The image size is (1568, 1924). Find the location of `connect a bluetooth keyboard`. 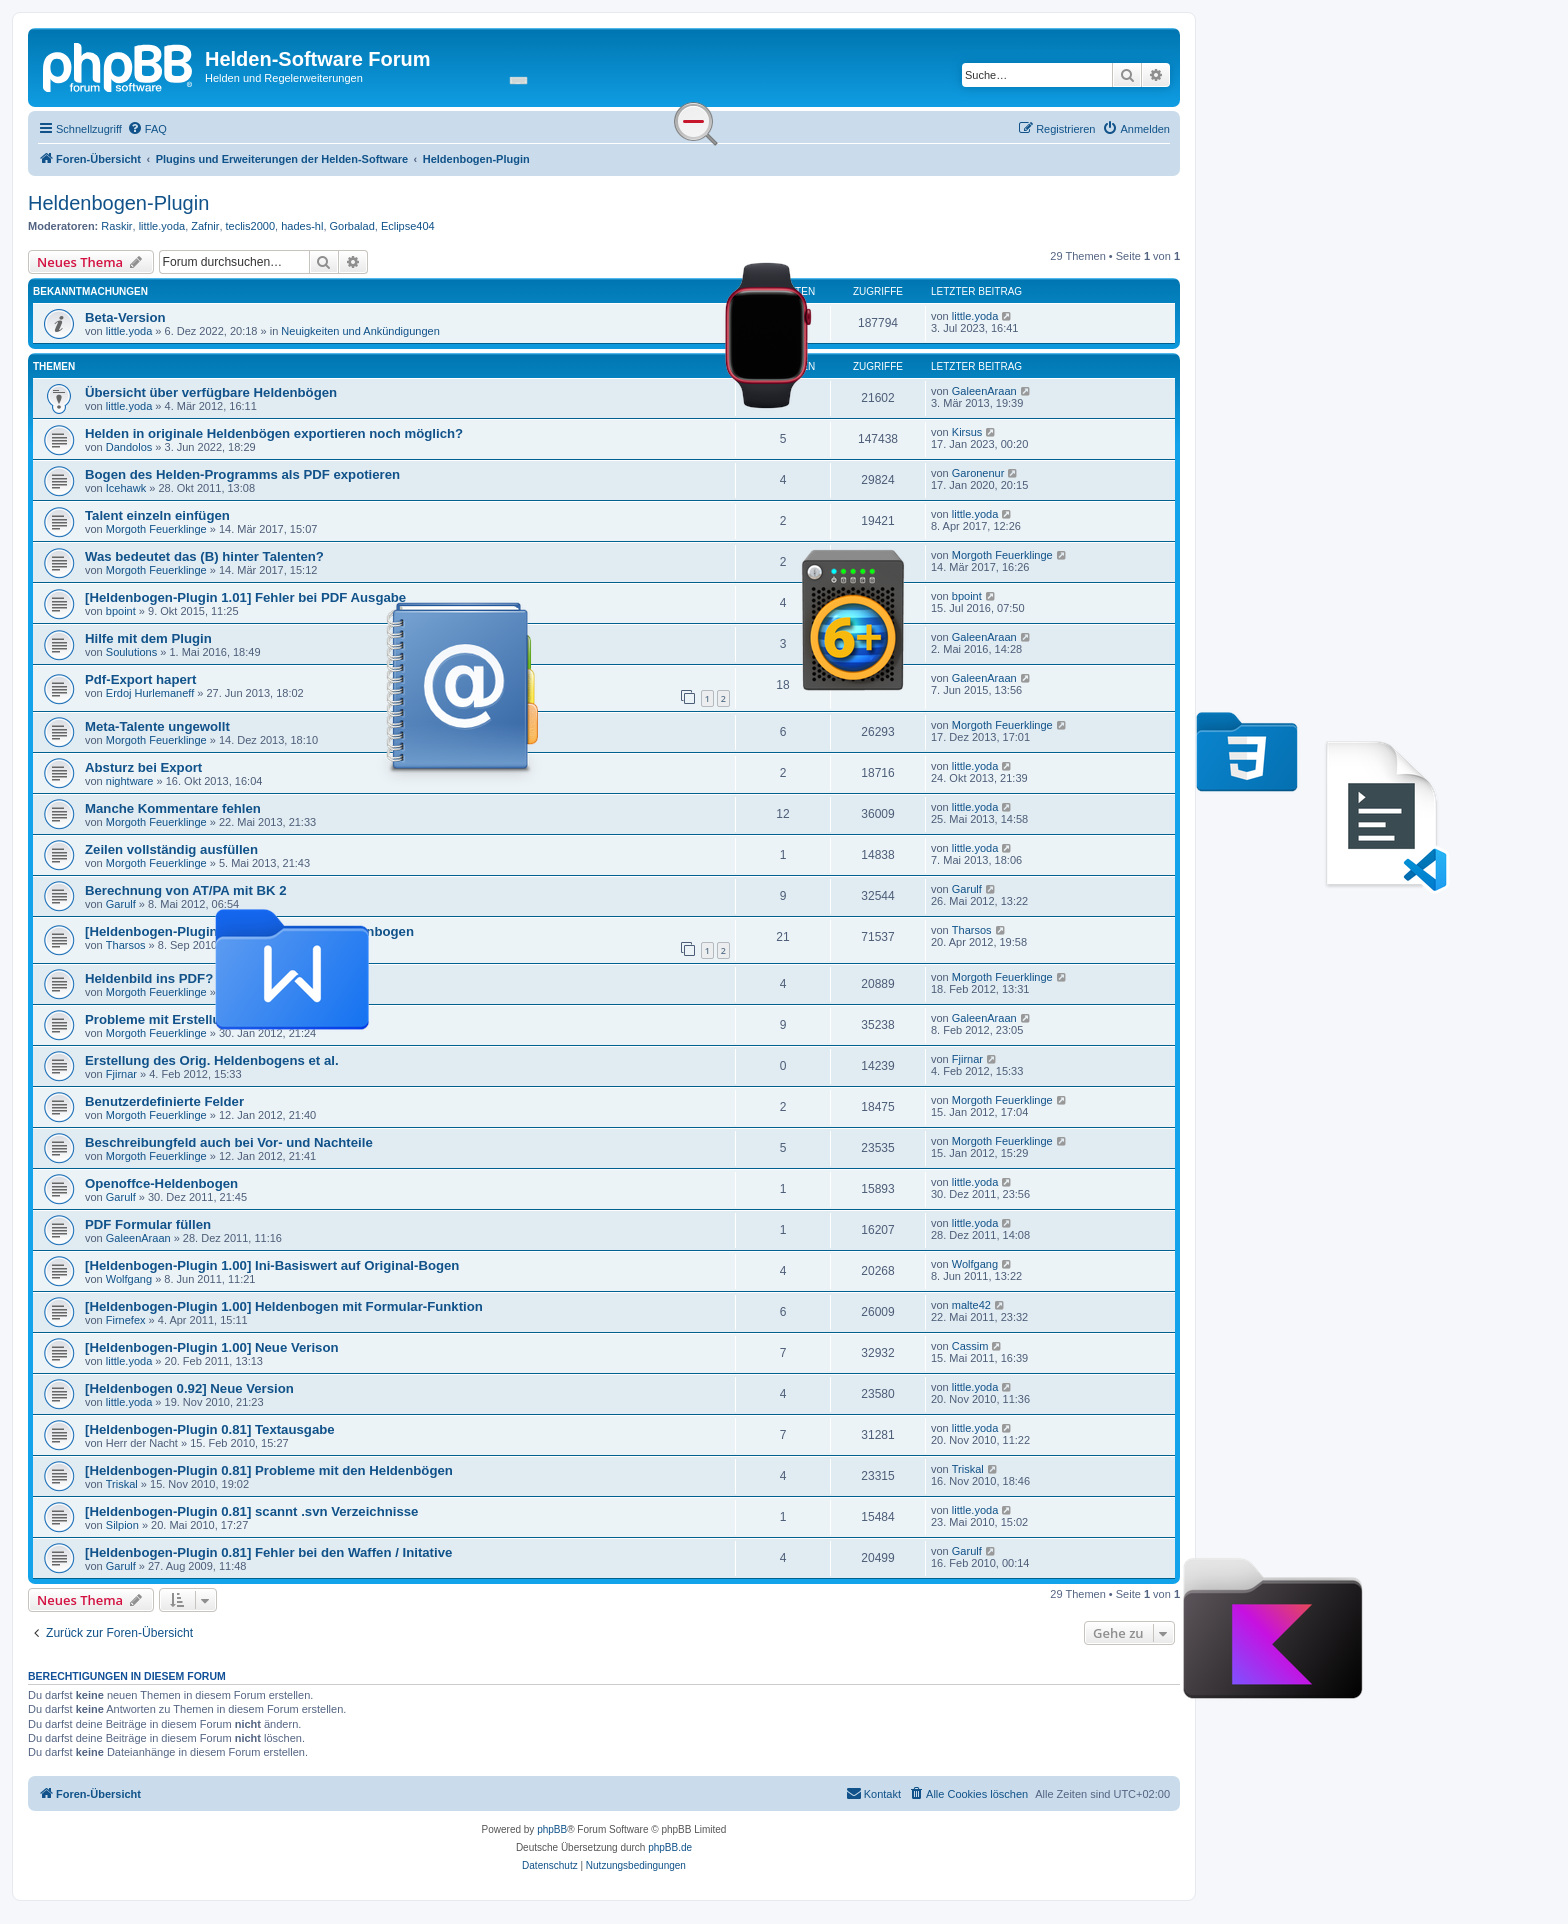

connect a bluetooth keyboard is located at coordinates (518, 80).